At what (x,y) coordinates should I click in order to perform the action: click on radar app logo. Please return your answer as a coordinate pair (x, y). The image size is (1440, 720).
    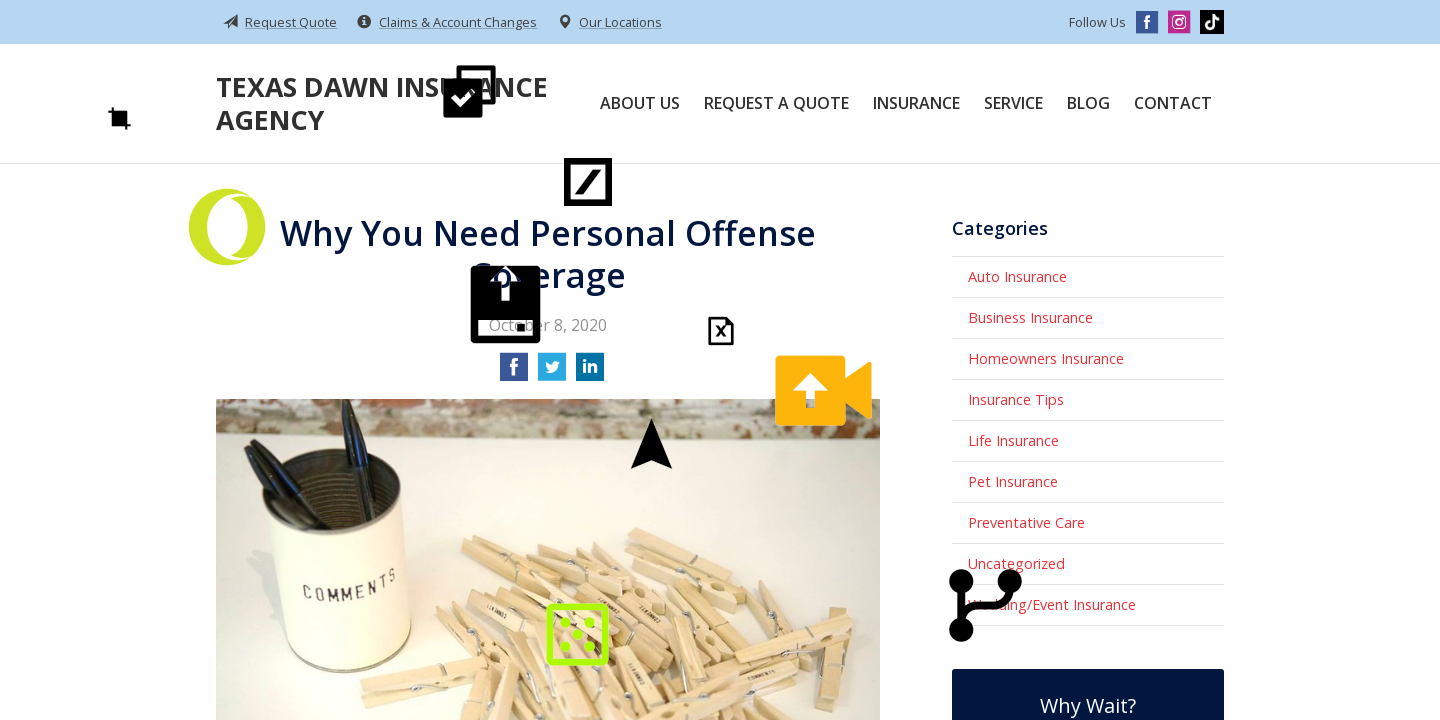
    Looking at the image, I should click on (651, 443).